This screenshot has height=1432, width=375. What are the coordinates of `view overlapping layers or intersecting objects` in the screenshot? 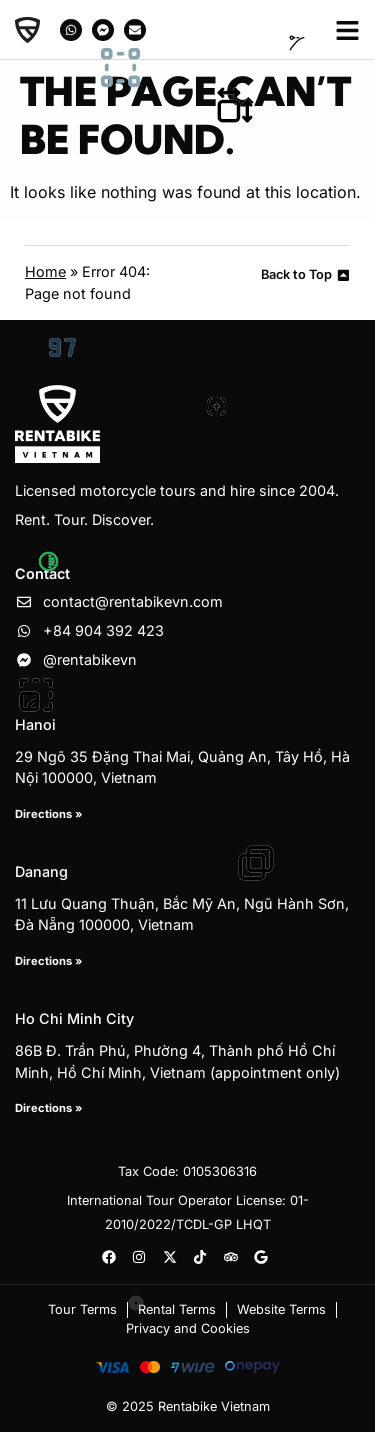 It's located at (256, 863).